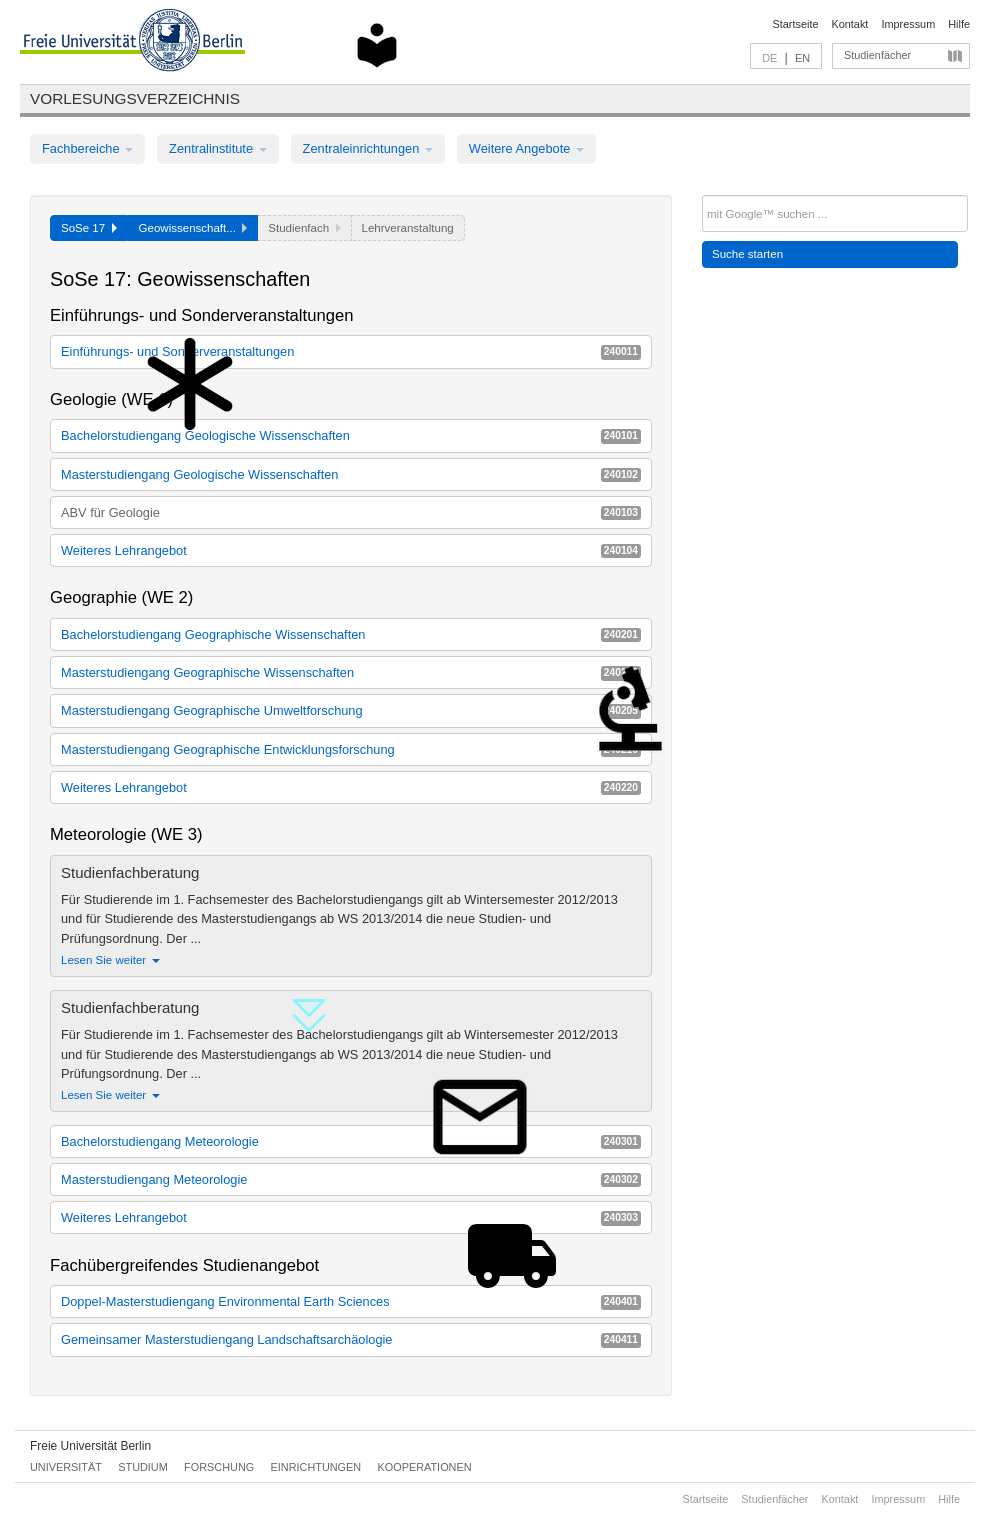 The image size is (990, 1523). Describe the element at coordinates (512, 1256) in the screenshot. I see `track your delivery status` at that location.